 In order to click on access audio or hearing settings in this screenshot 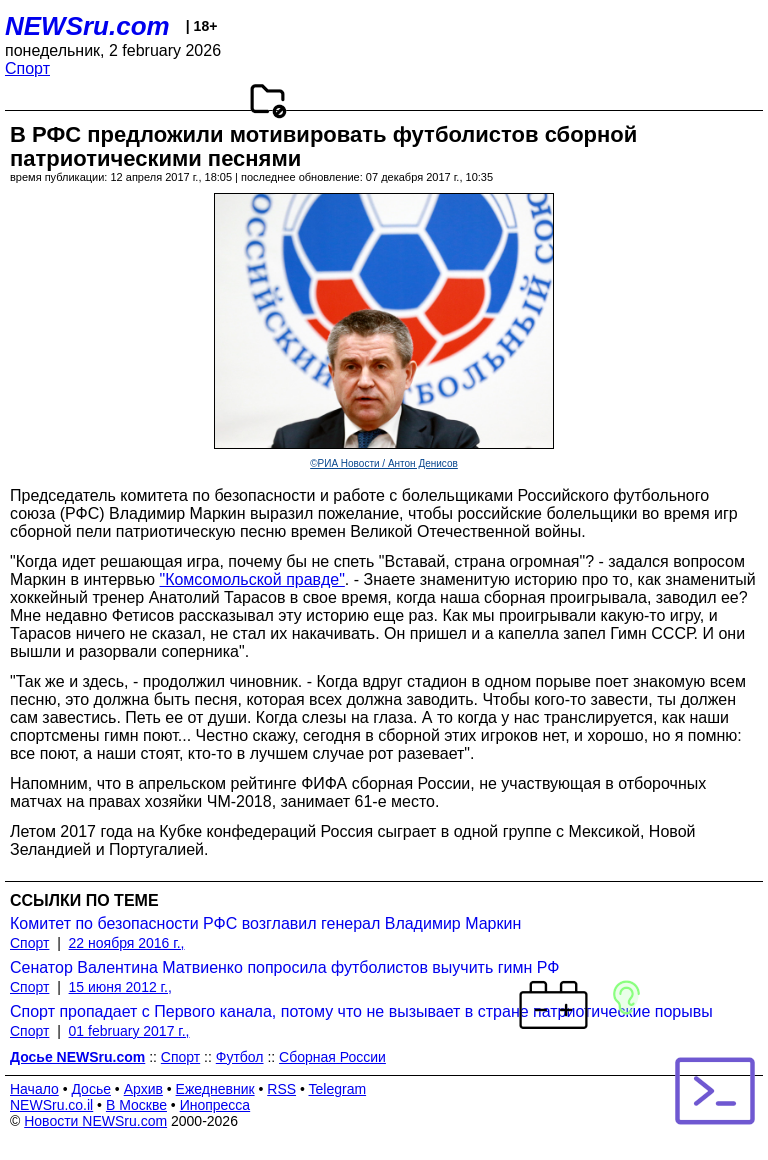, I will do `click(626, 997)`.